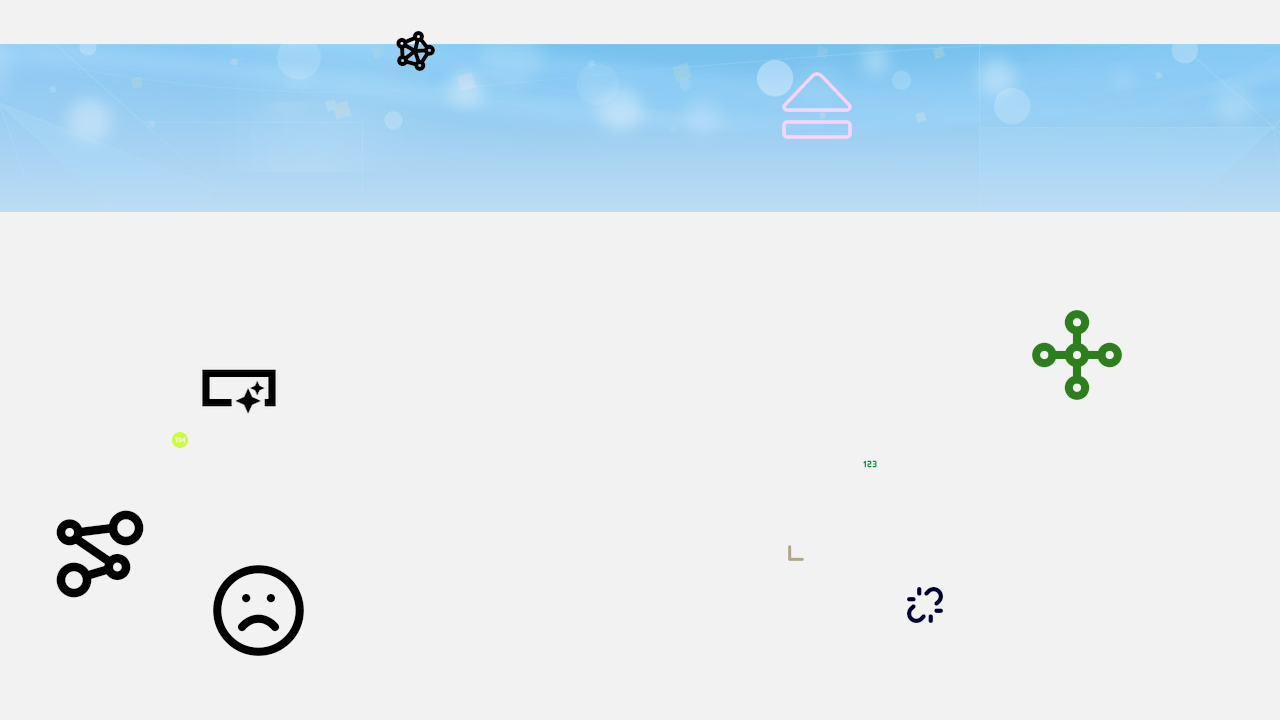  What do you see at coordinates (258, 610) in the screenshot?
I see `submit negative feedback or rating` at bounding box center [258, 610].